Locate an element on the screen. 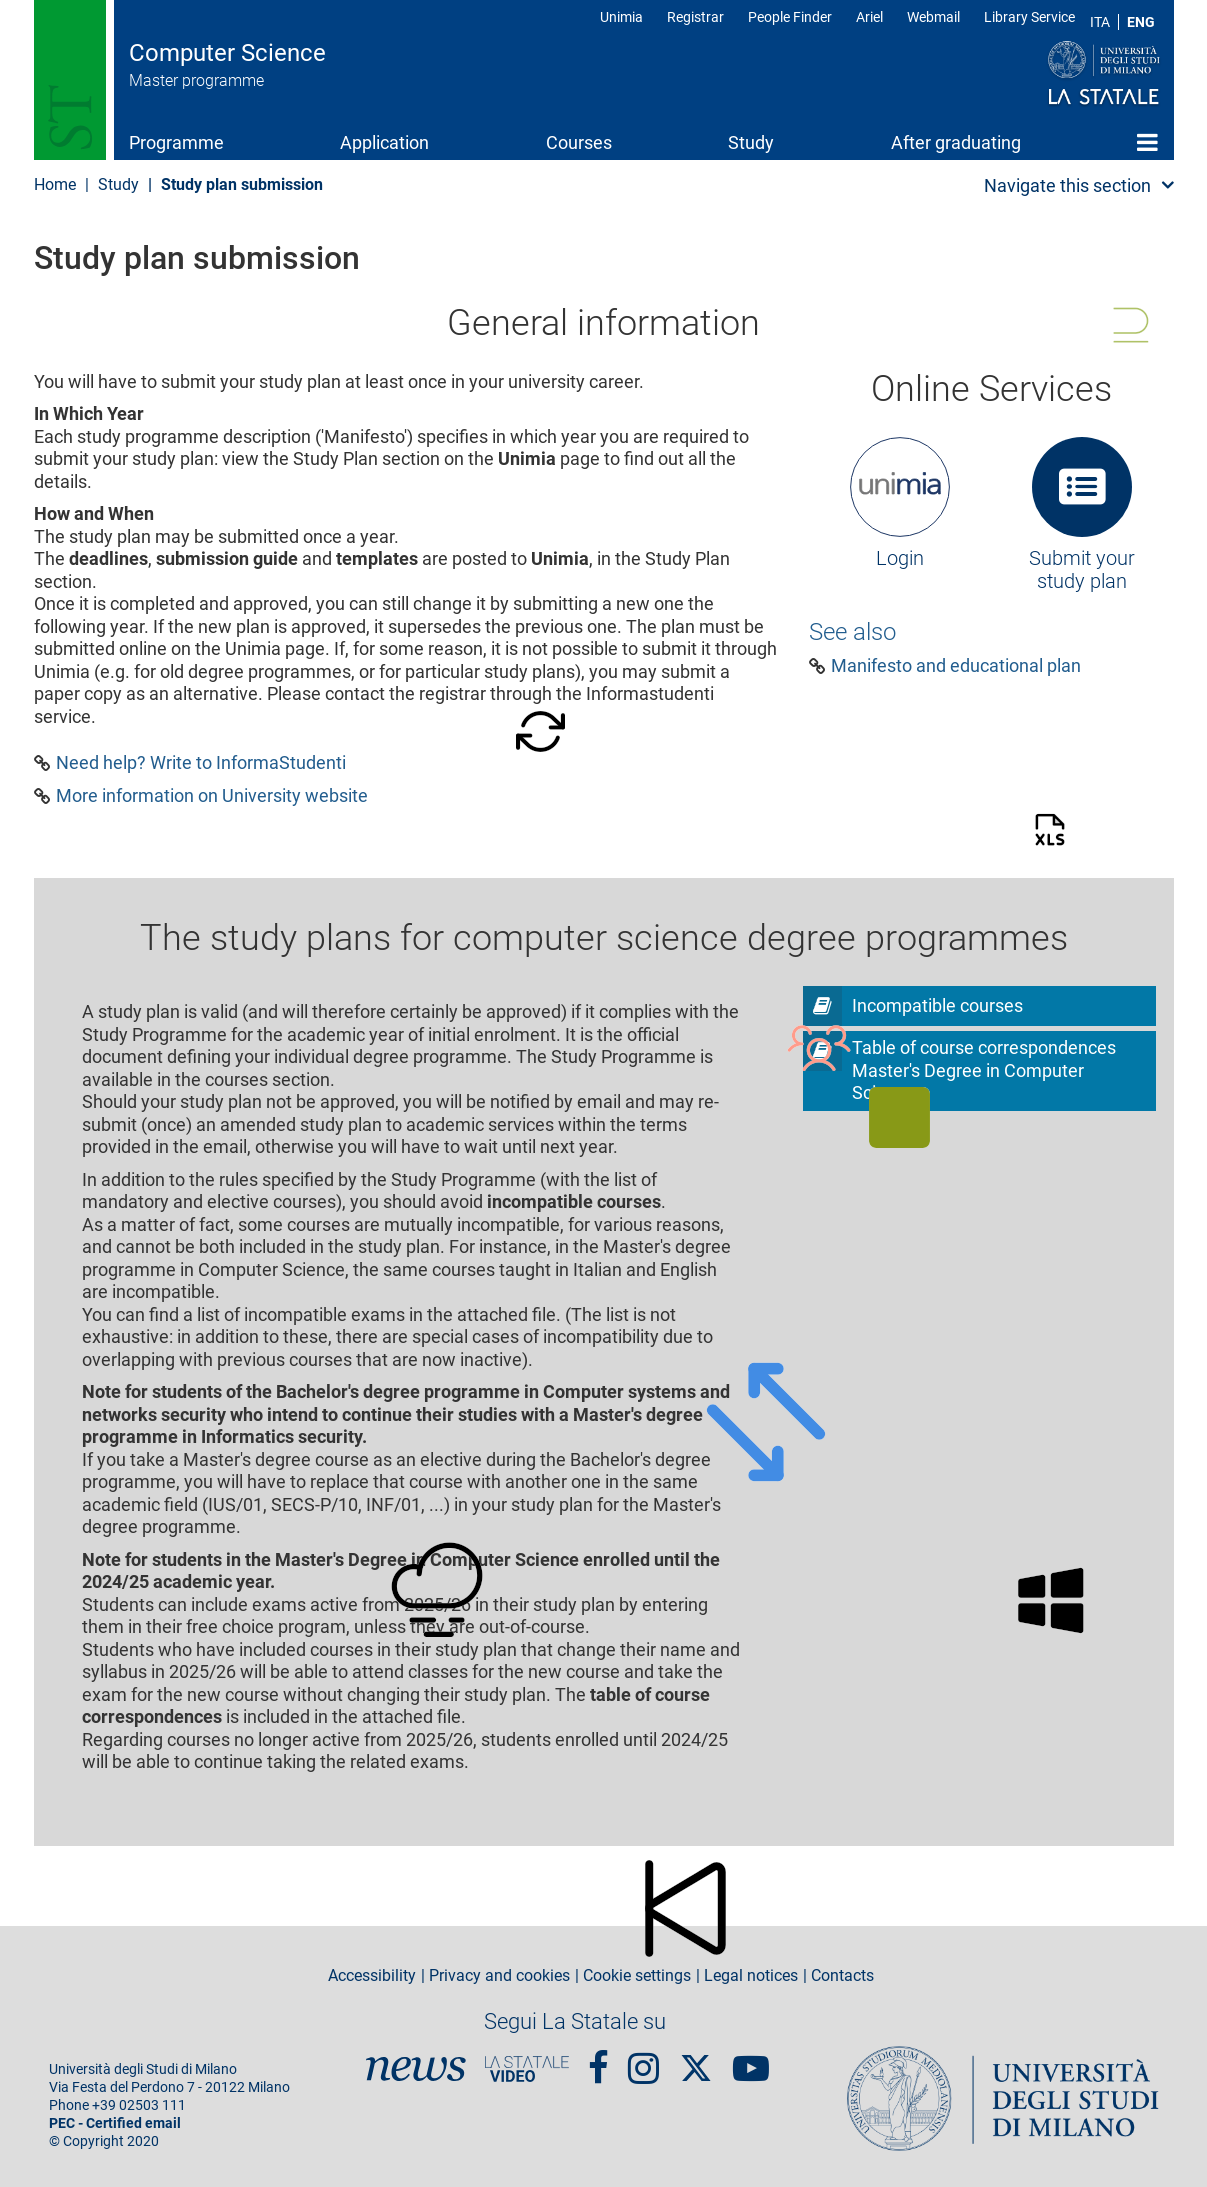 The image size is (1207, 2187). stop or halt media playback is located at coordinates (899, 1117).